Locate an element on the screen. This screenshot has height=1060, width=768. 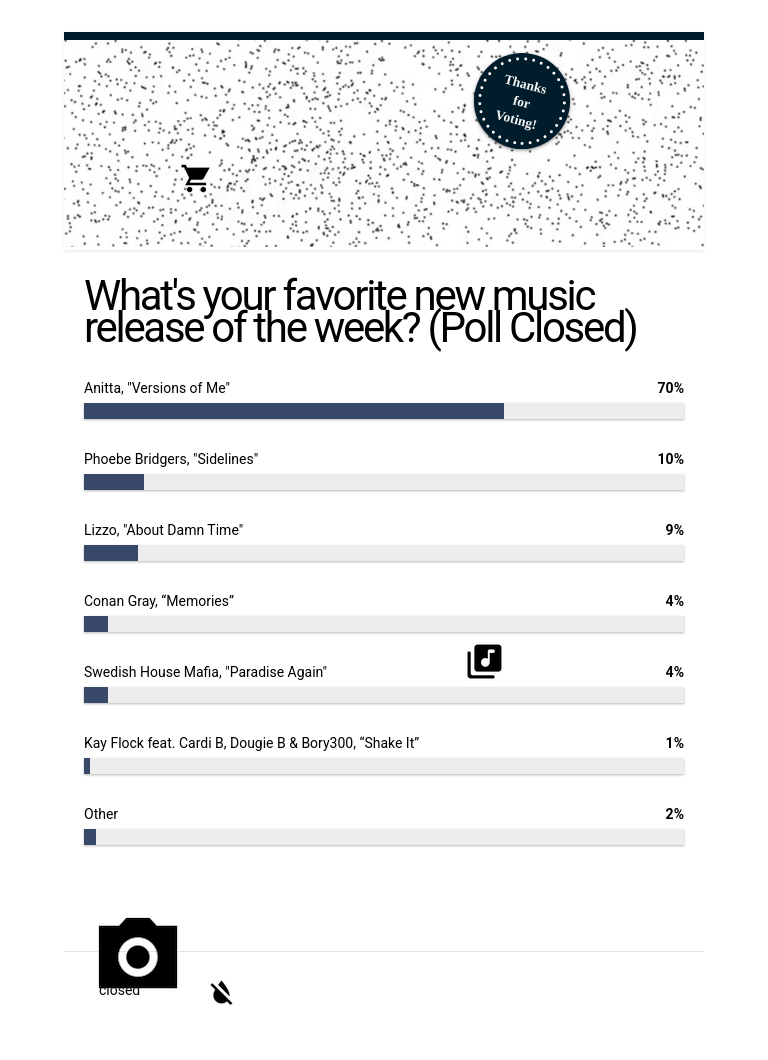
reset or clear color formatting is located at coordinates (221, 992).